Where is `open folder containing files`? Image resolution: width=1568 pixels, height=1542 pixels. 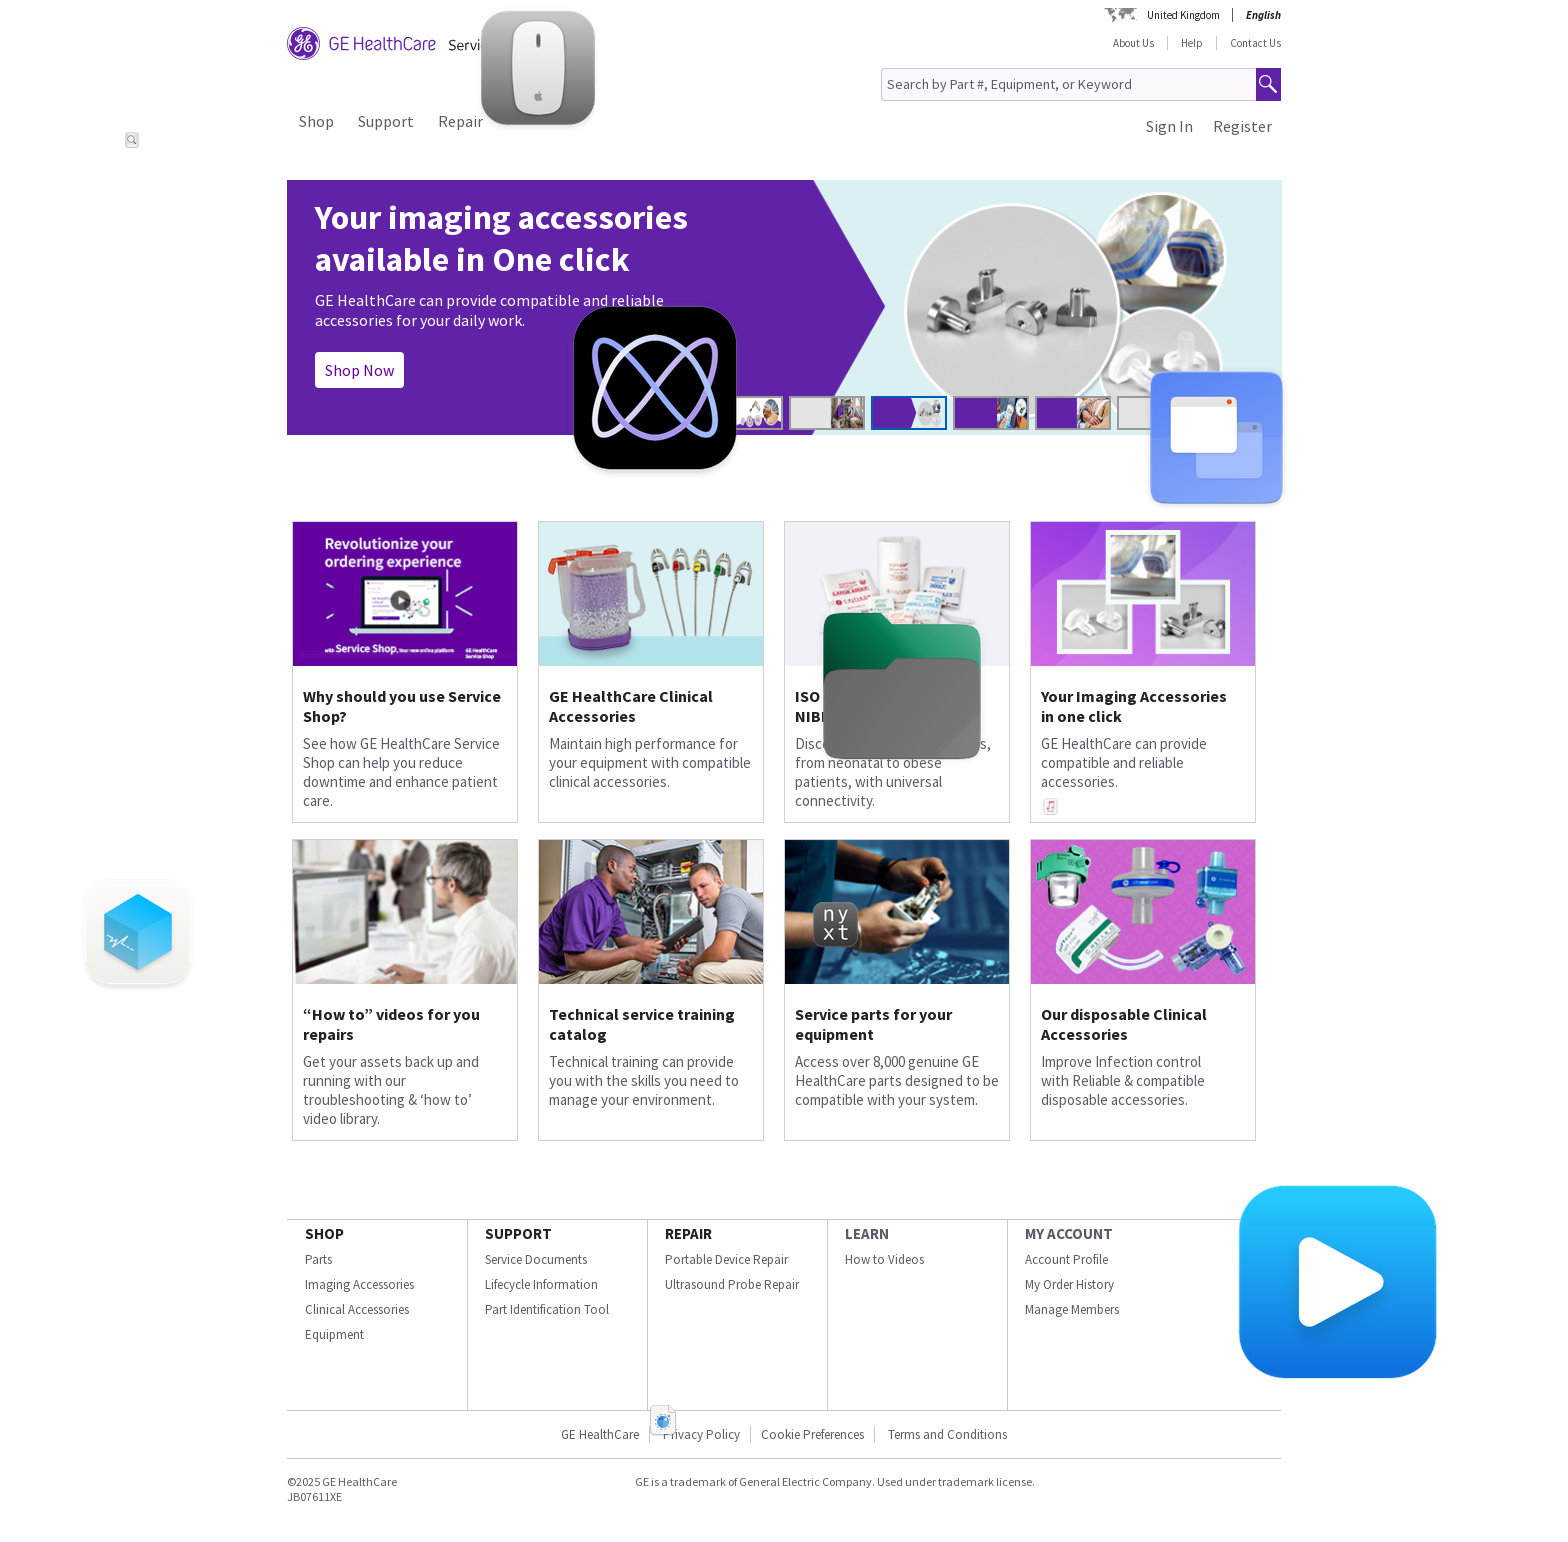
open folder containing files is located at coordinates (902, 686).